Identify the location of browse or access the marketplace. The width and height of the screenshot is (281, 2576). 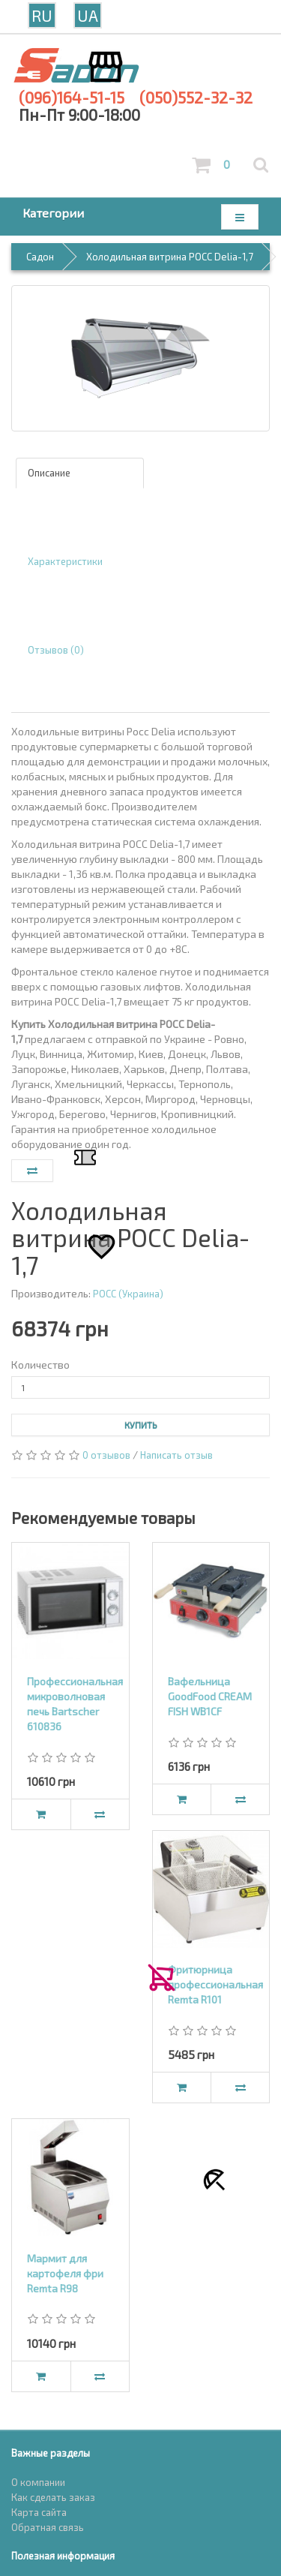
(106, 67).